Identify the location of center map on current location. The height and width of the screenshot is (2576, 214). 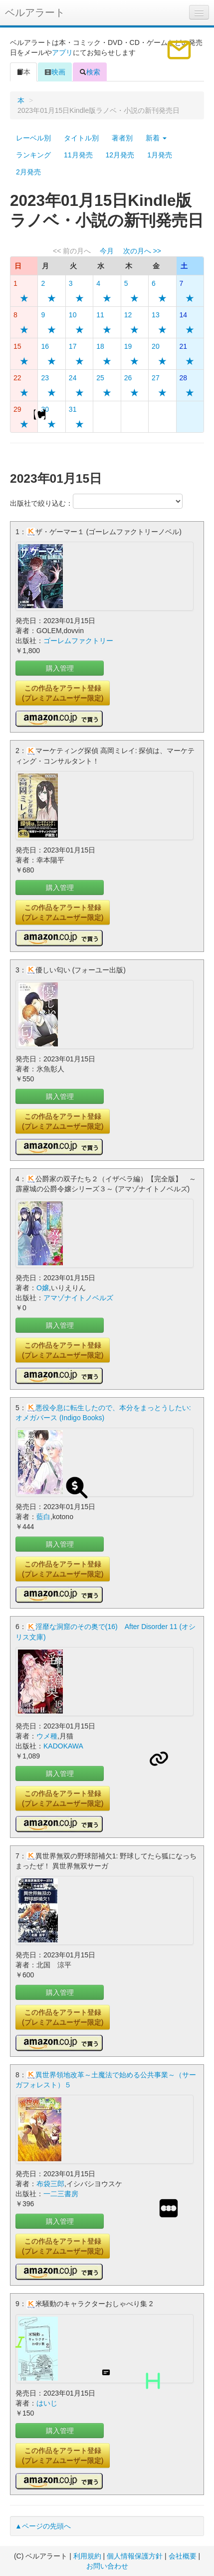
(28, 593).